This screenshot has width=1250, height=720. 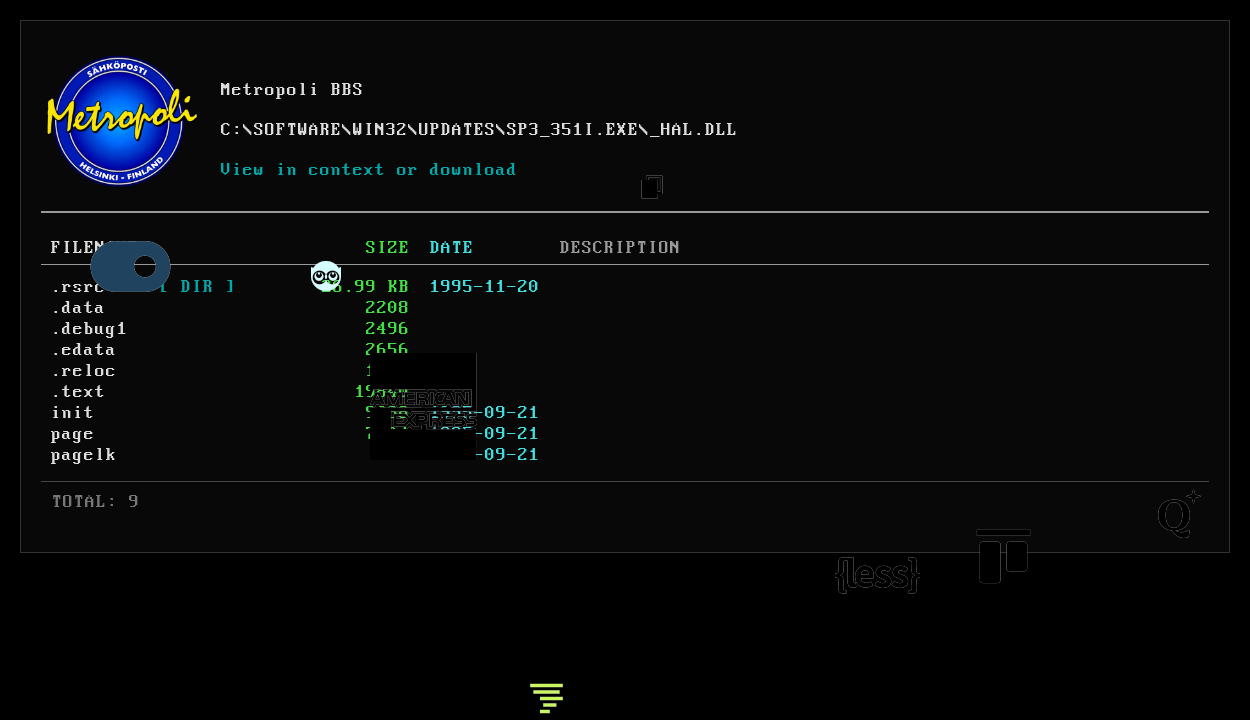 I want to click on indicates tornado or severe weather warning, so click(x=546, y=698).